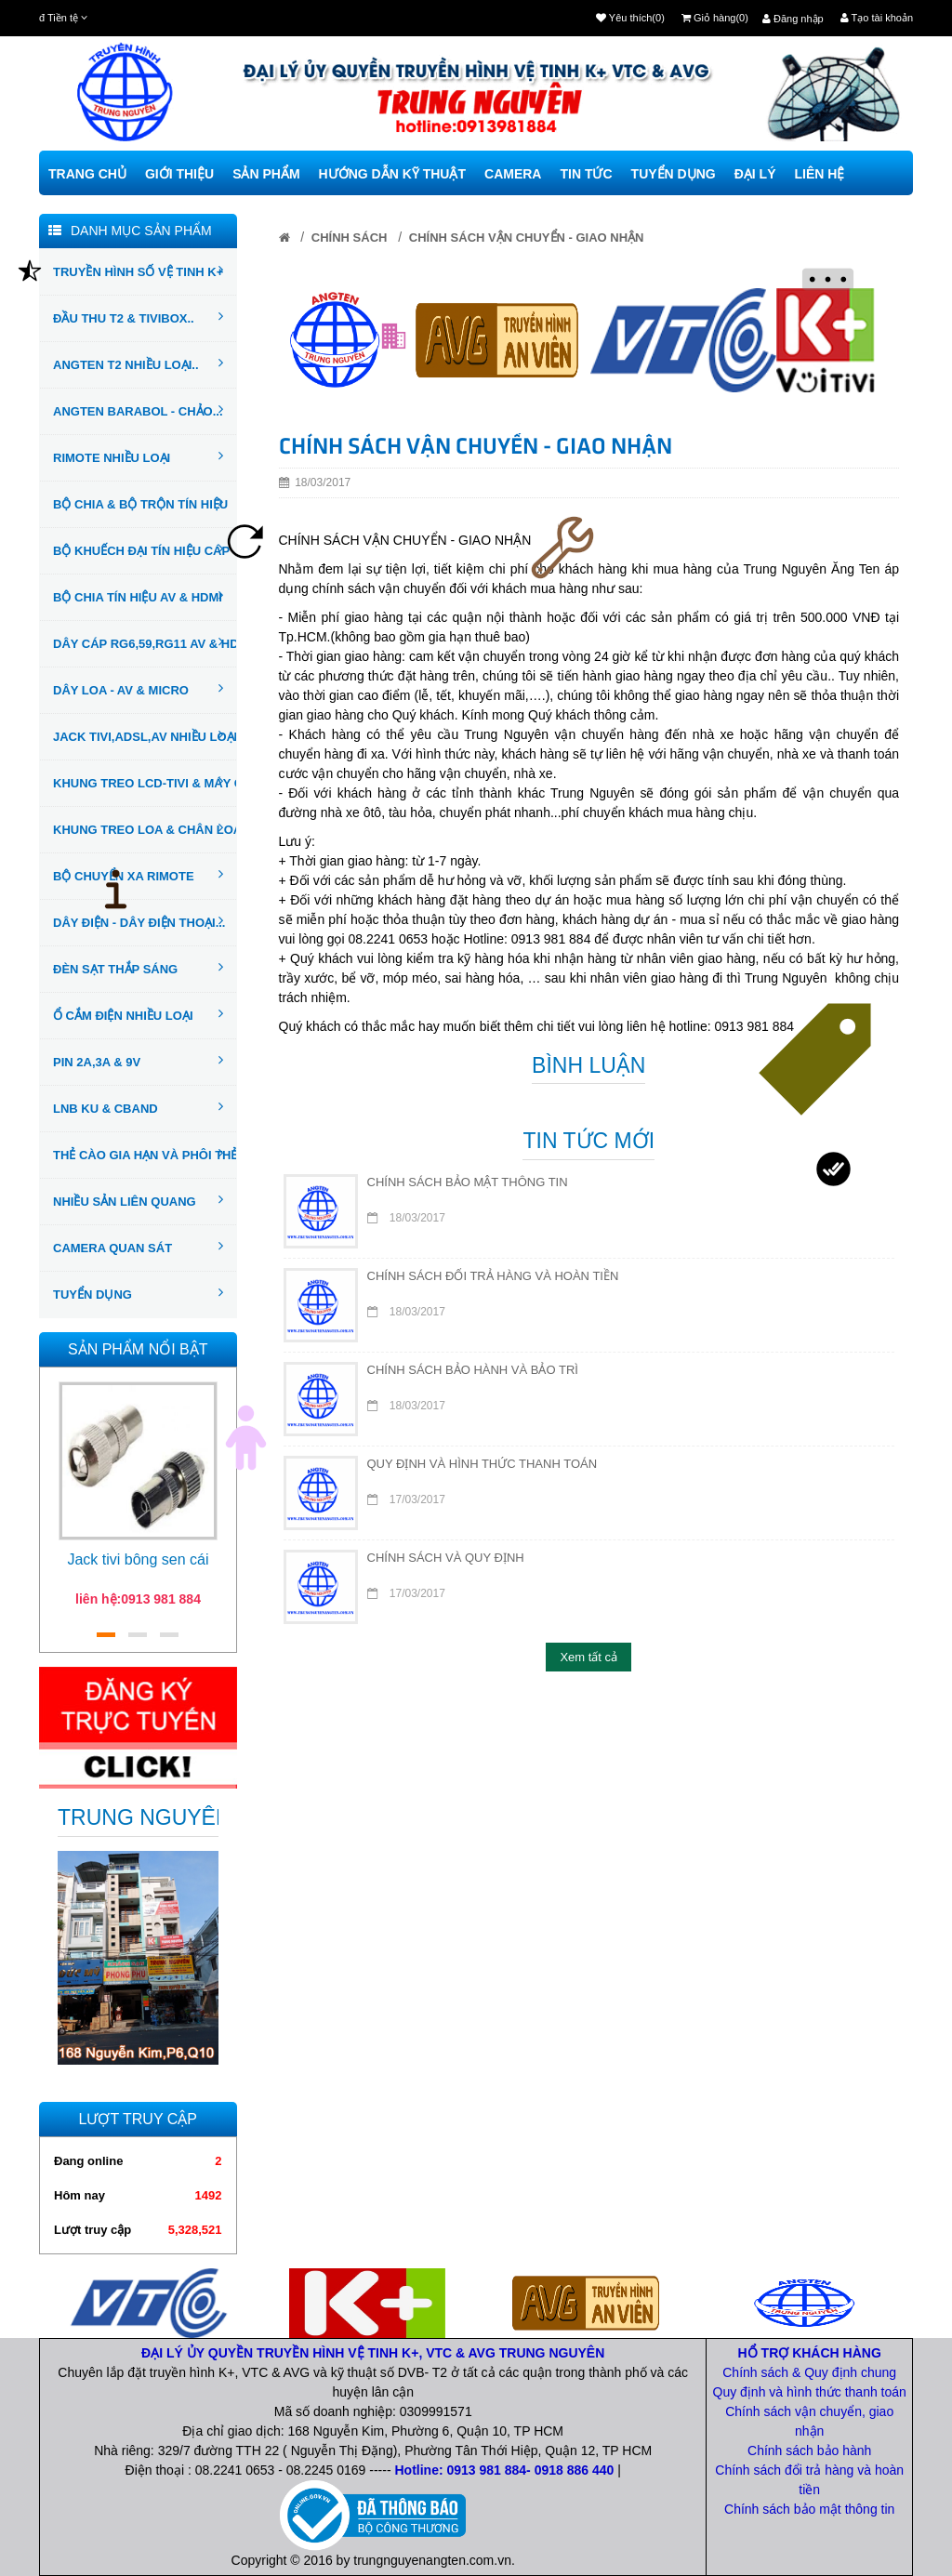  What do you see at coordinates (816, 1057) in the screenshot?
I see `view or apply tags to an item` at bounding box center [816, 1057].